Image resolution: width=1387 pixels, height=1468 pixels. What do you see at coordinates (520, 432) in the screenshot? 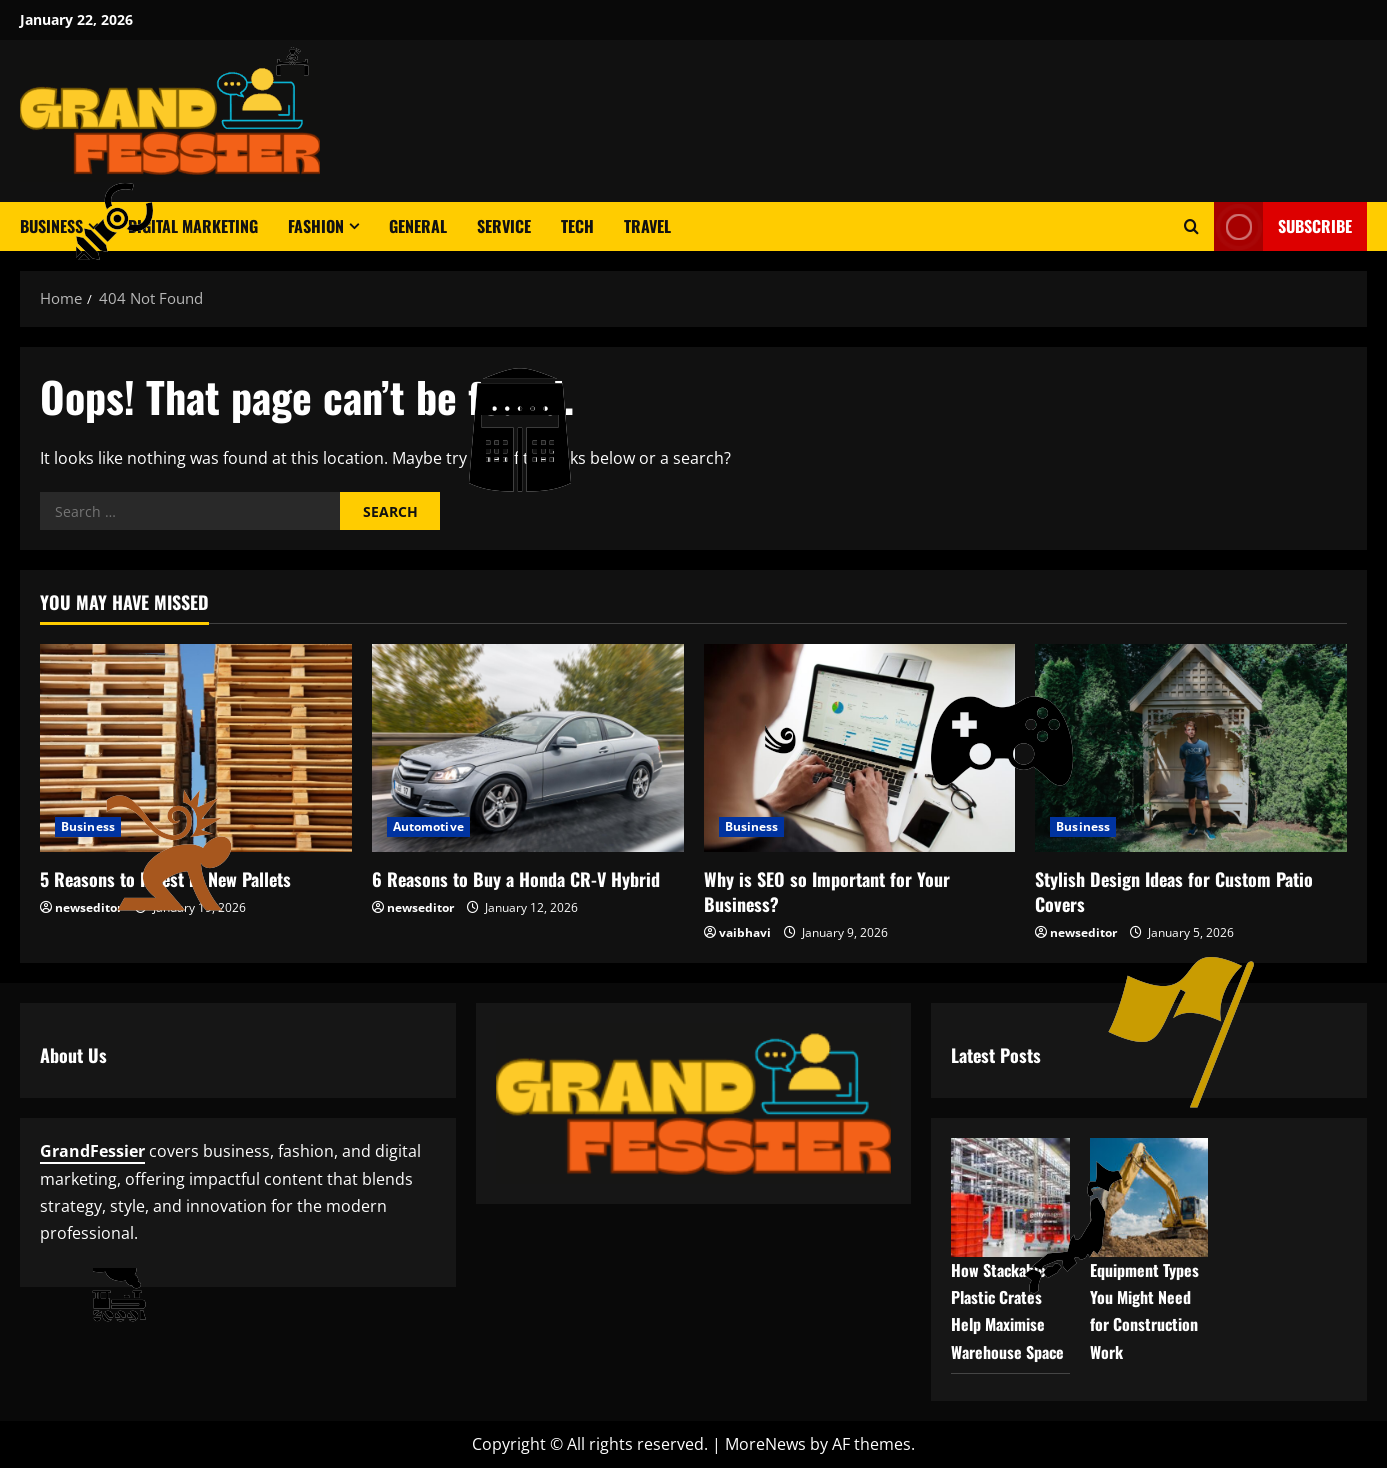
I see `select knight or heavy armor class` at bounding box center [520, 432].